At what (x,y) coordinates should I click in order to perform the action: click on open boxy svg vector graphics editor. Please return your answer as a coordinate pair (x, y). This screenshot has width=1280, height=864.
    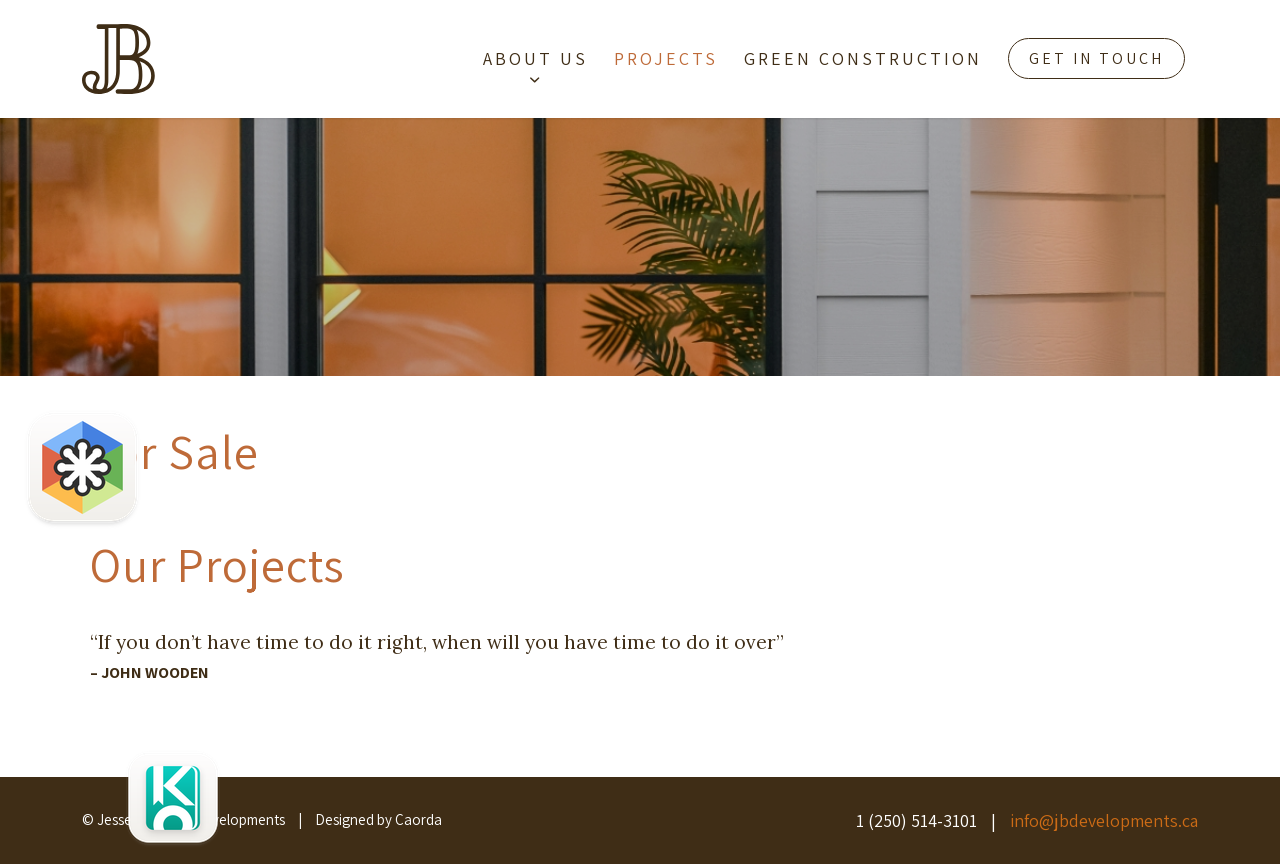
    Looking at the image, I should click on (82, 467).